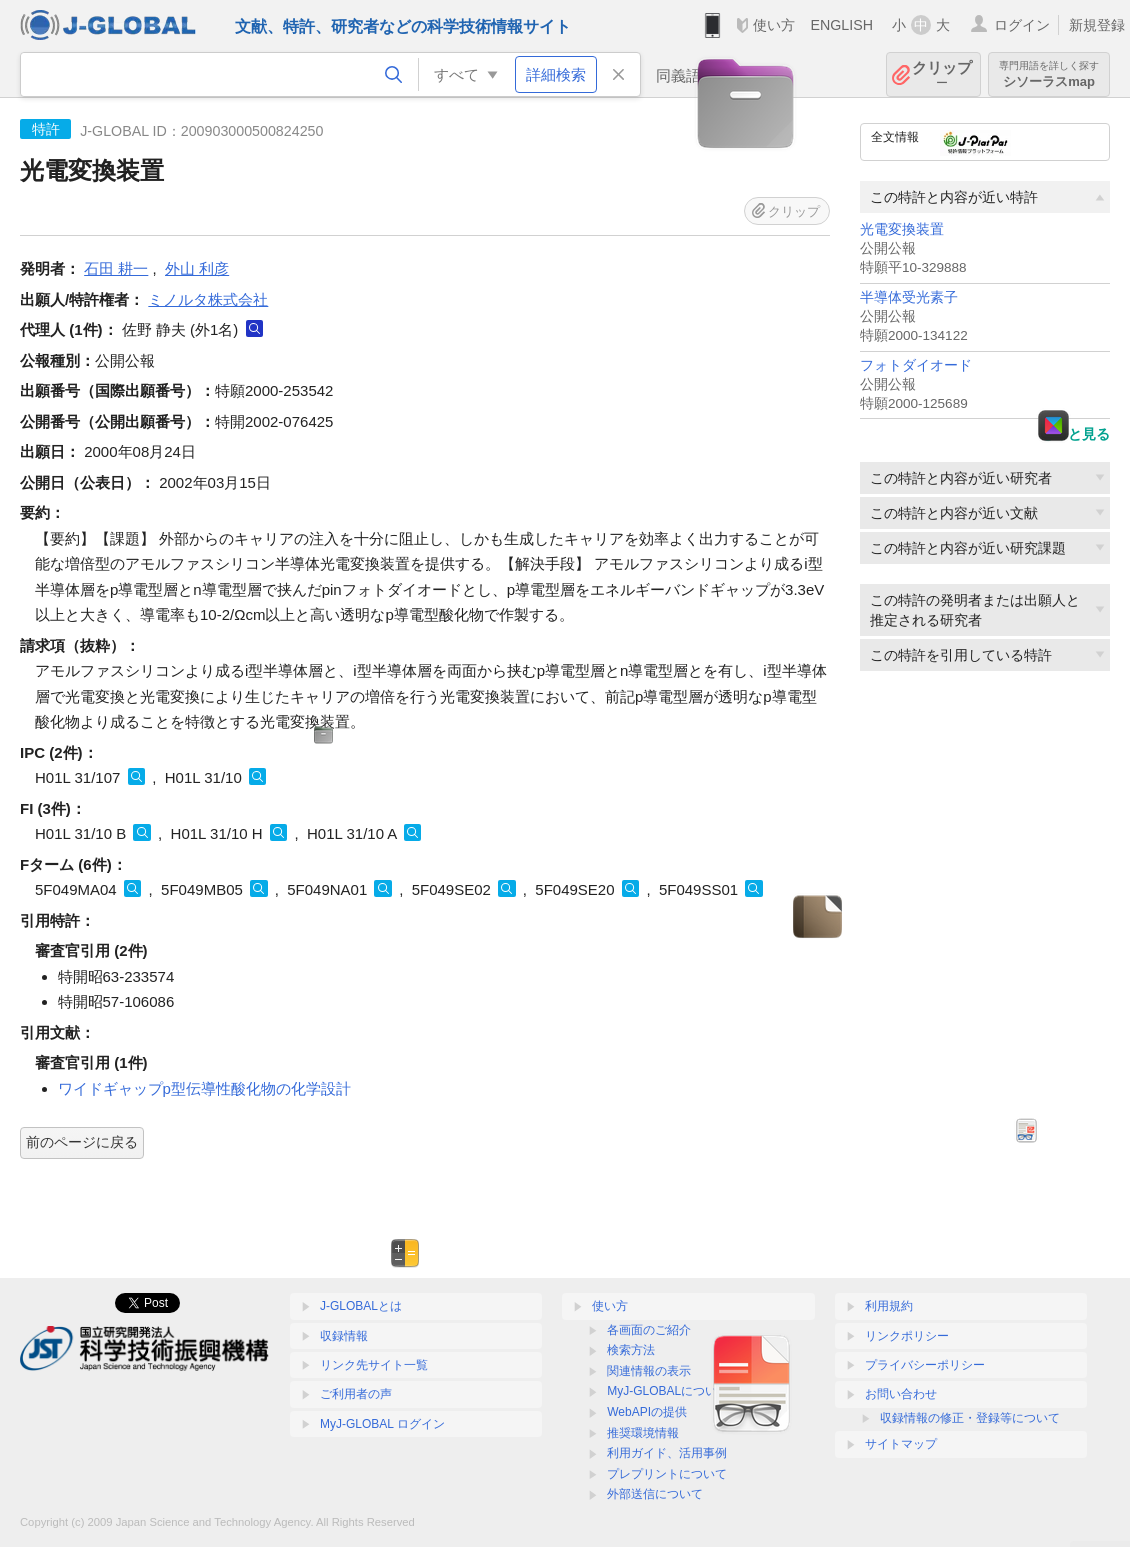  Describe the element at coordinates (817, 915) in the screenshot. I see `change desktop wallpaper settings` at that location.